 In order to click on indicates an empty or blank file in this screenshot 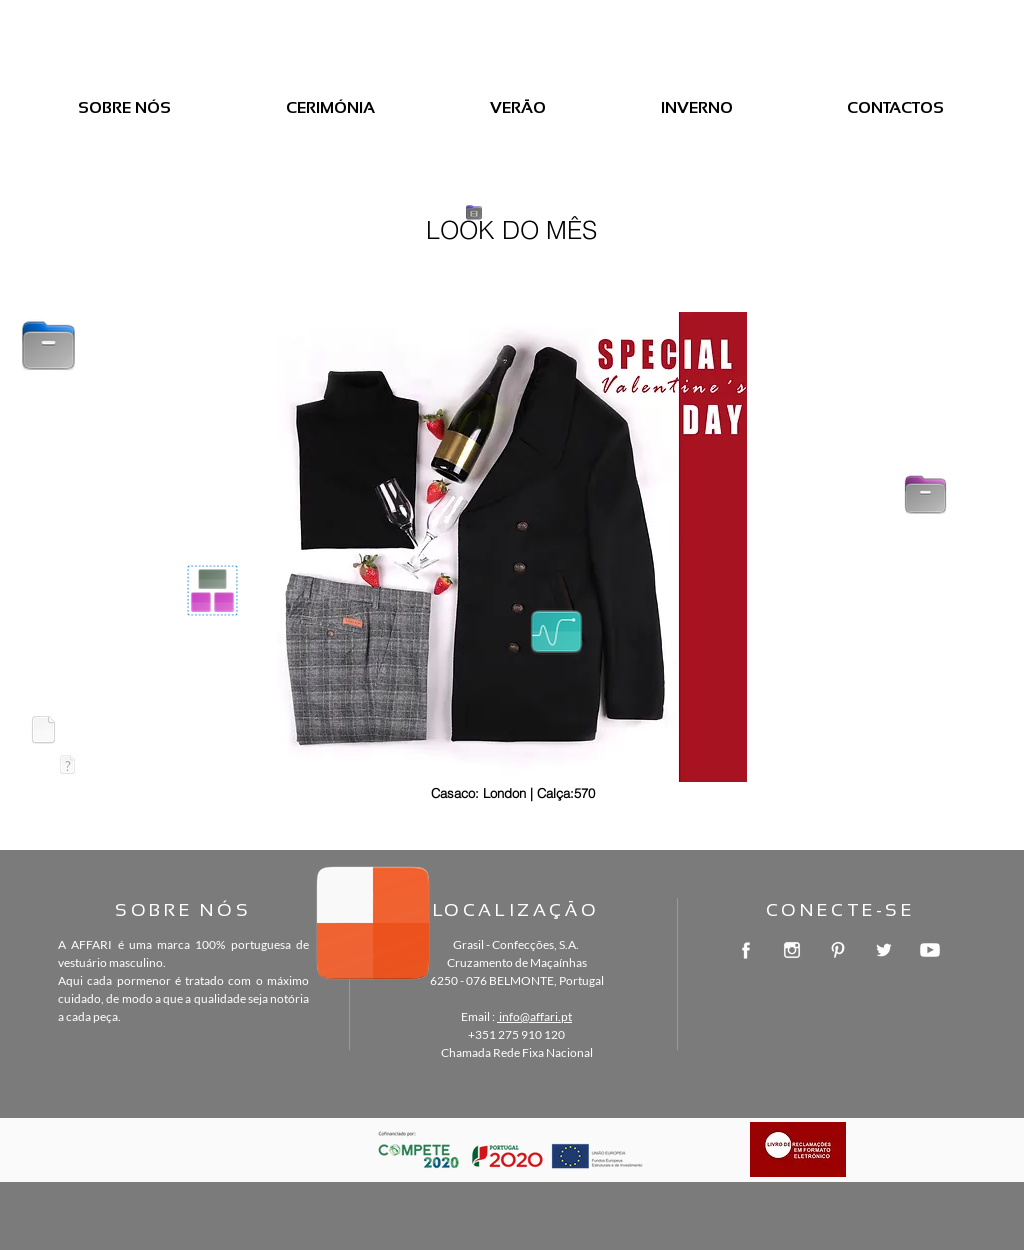, I will do `click(43, 729)`.